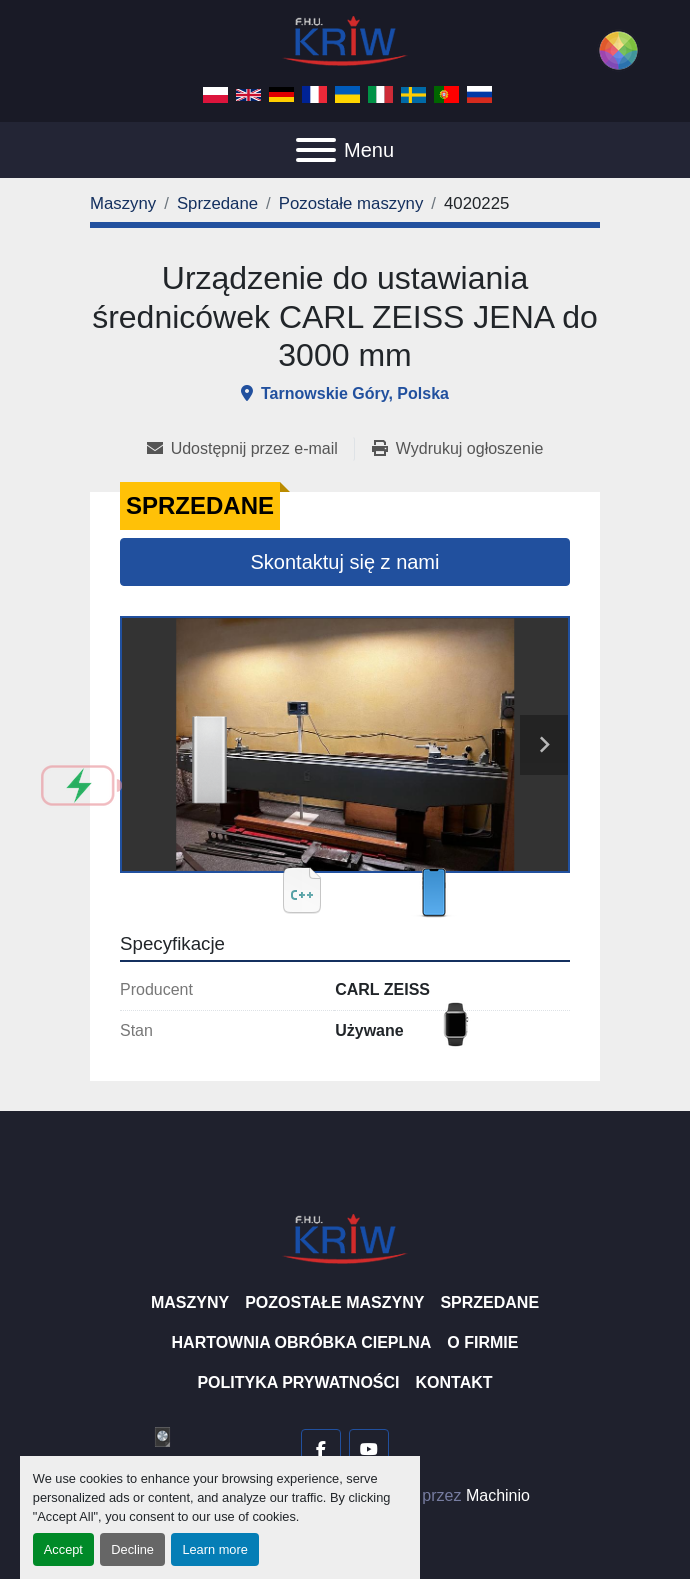  I want to click on create a new song project from template in GarageBand, so click(162, 1437).